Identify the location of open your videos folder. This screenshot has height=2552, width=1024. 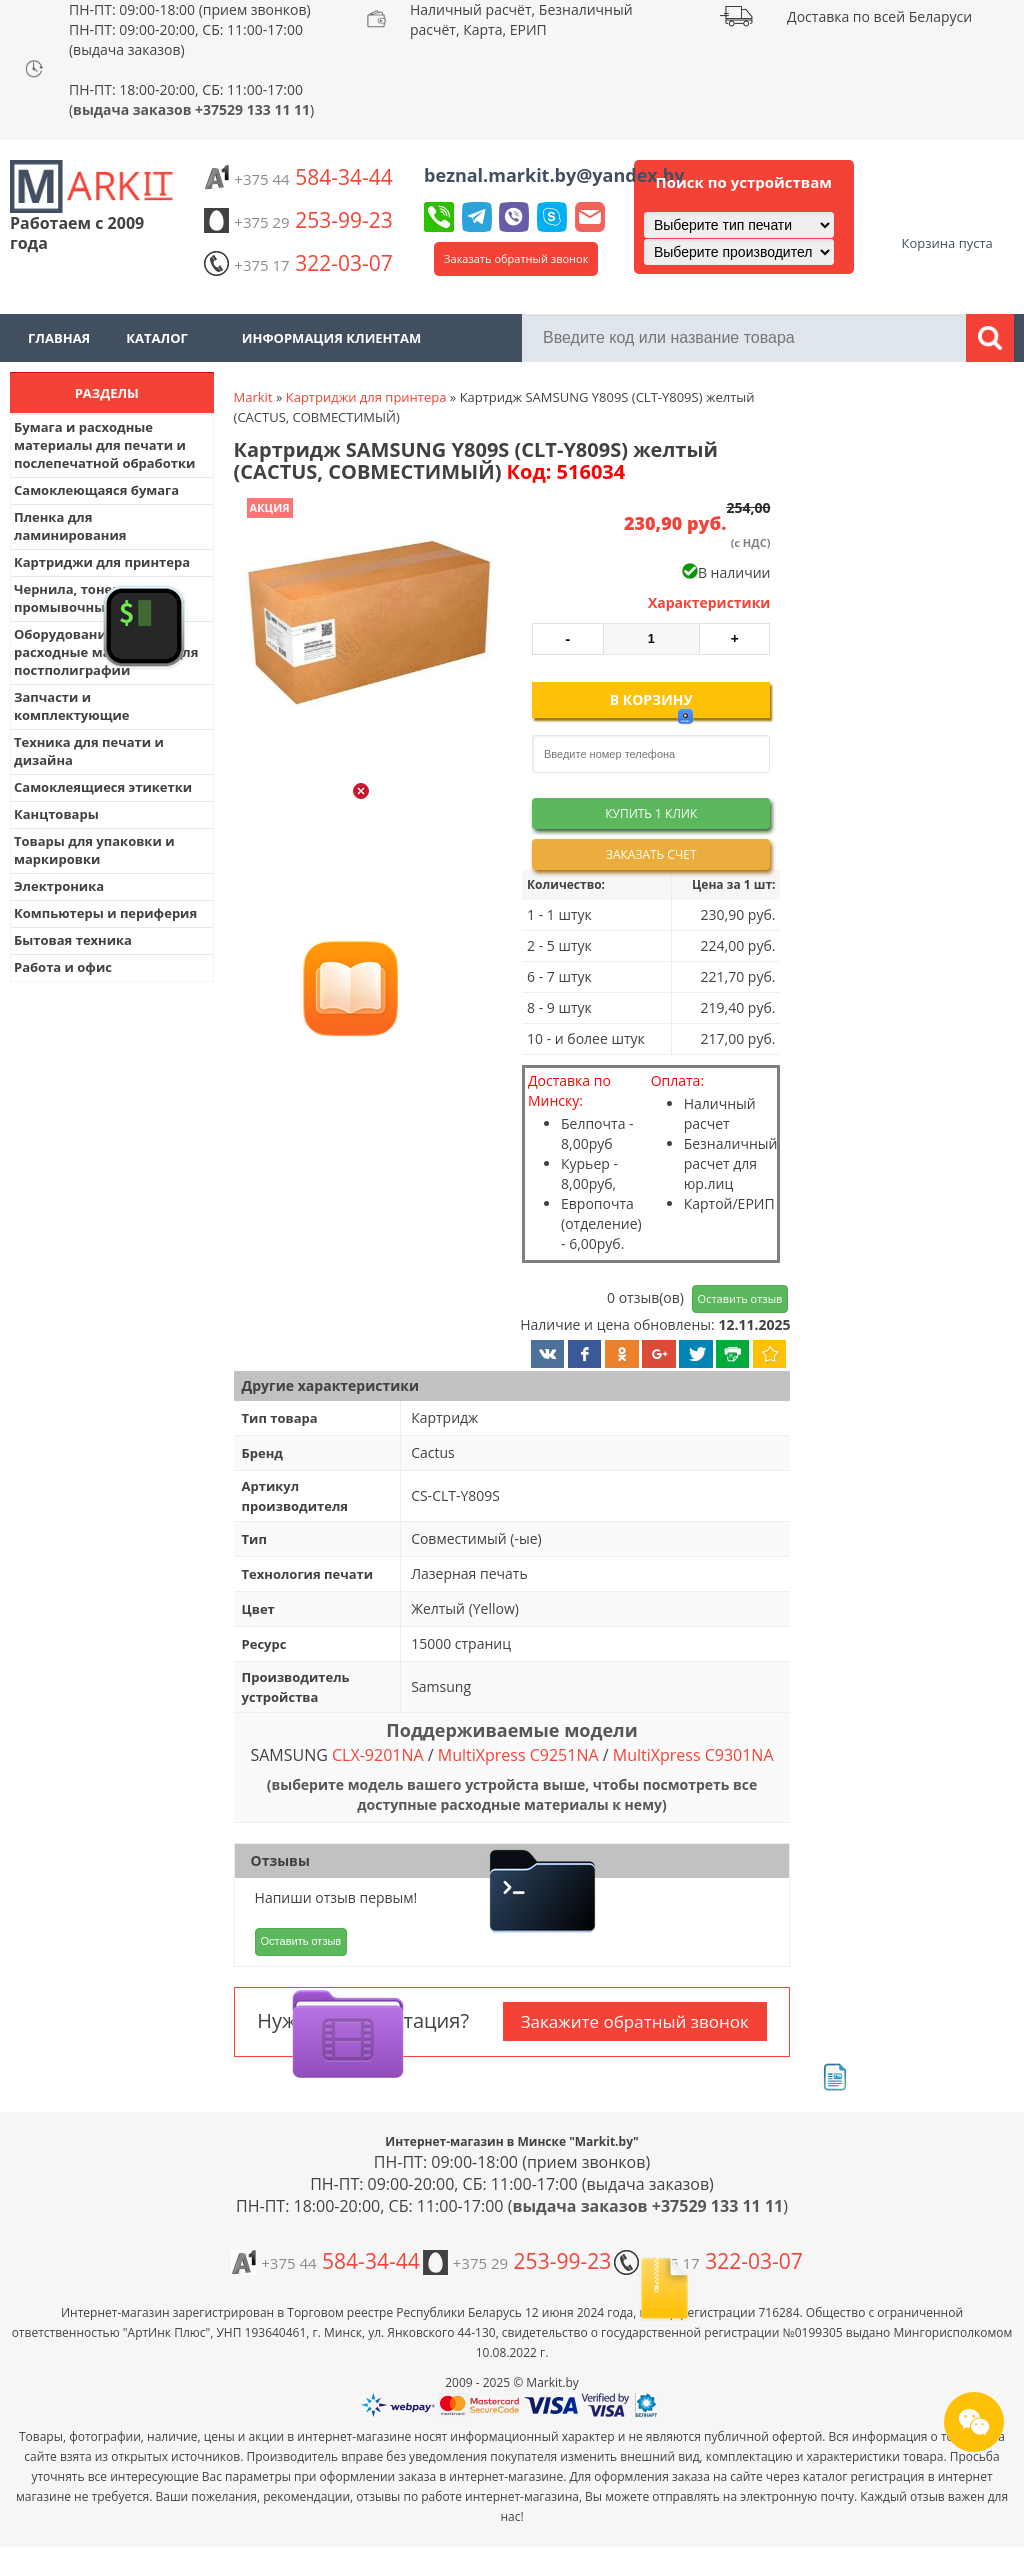
(348, 2034).